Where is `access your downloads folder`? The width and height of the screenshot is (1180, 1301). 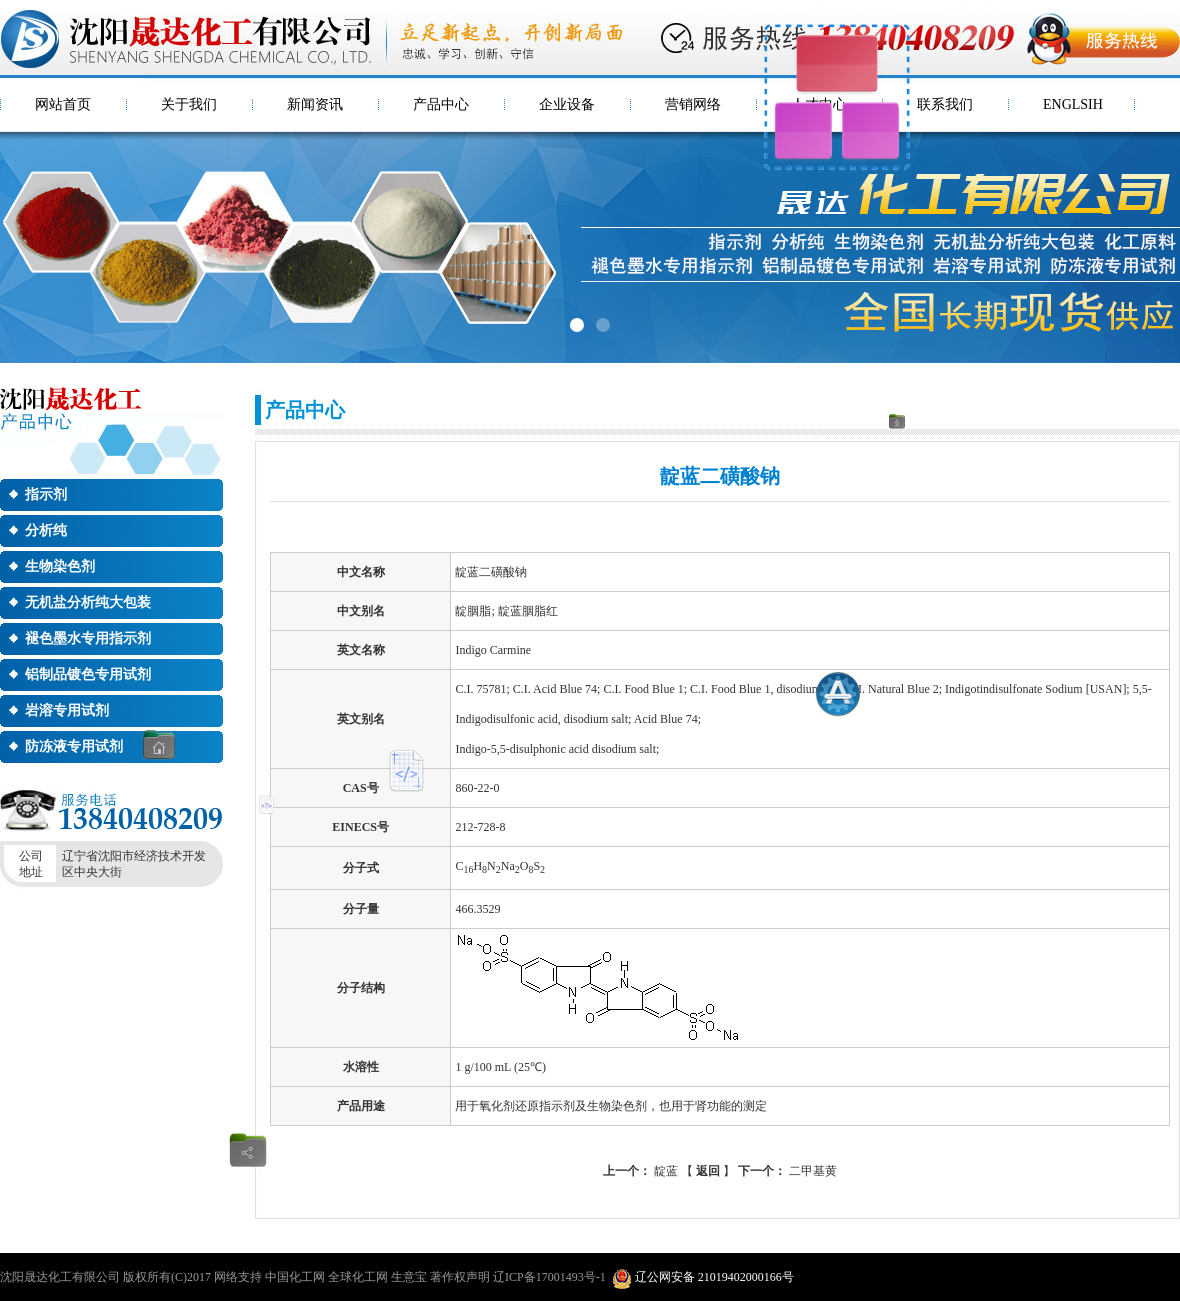 access your downloads folder is located at coordinates (897, 421).